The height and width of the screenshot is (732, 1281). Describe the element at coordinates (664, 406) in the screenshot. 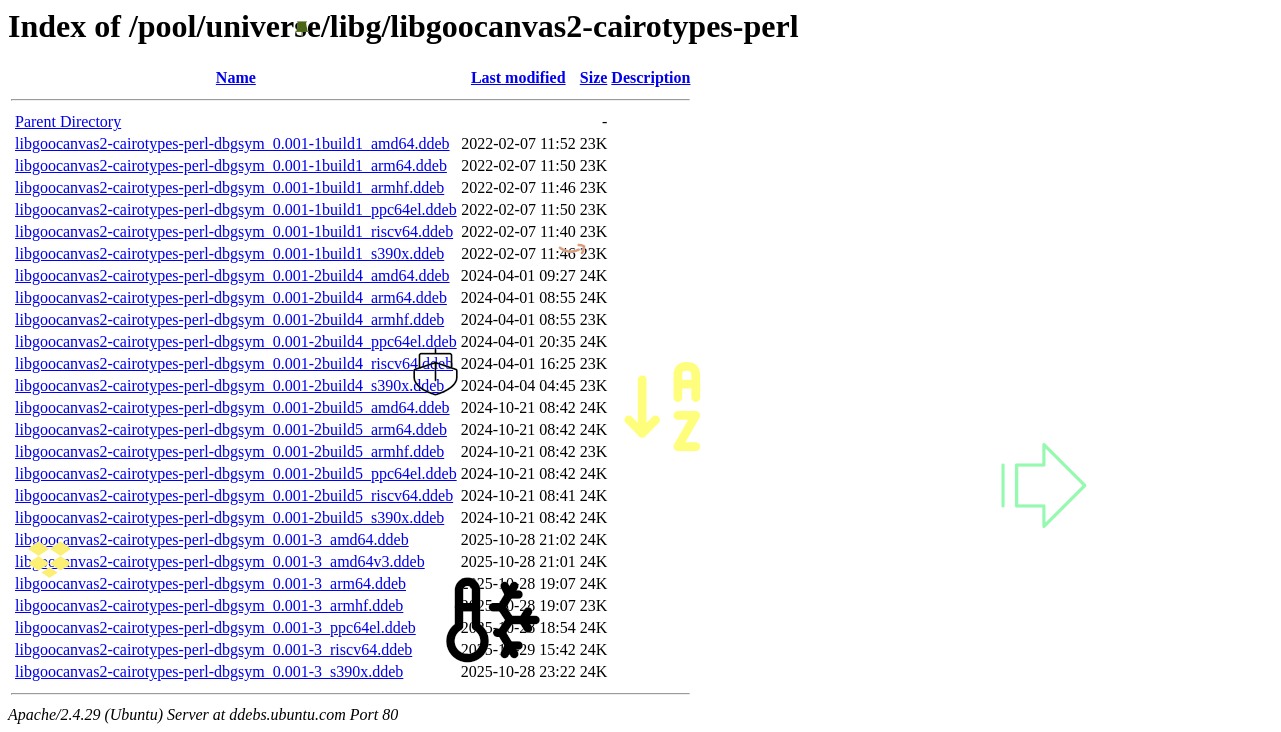

I see `sort items alphabetically A to Z` at that location.